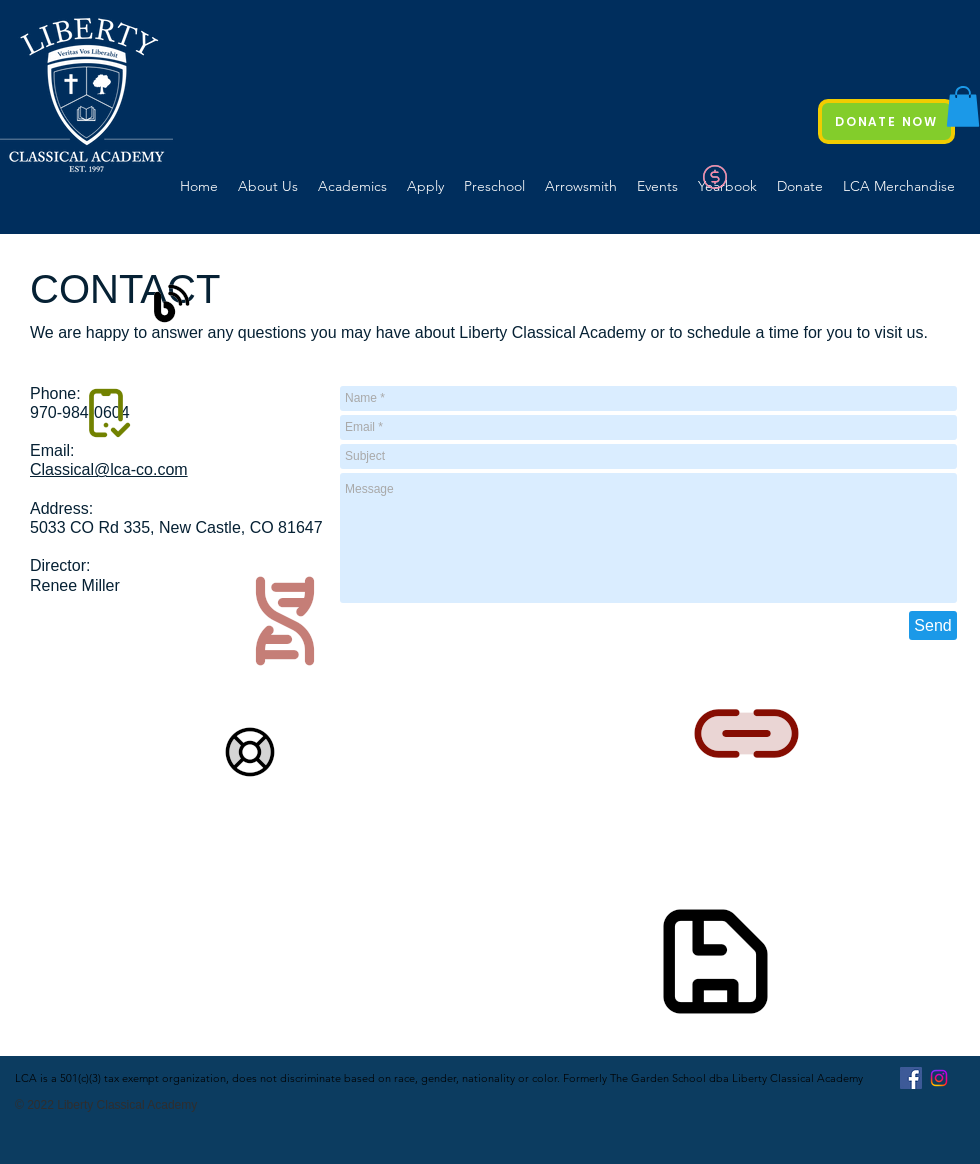  What do you see at coordinates (250, 752) in the screenshot?
I see `access help or support center` at bounding box center [250, 752].